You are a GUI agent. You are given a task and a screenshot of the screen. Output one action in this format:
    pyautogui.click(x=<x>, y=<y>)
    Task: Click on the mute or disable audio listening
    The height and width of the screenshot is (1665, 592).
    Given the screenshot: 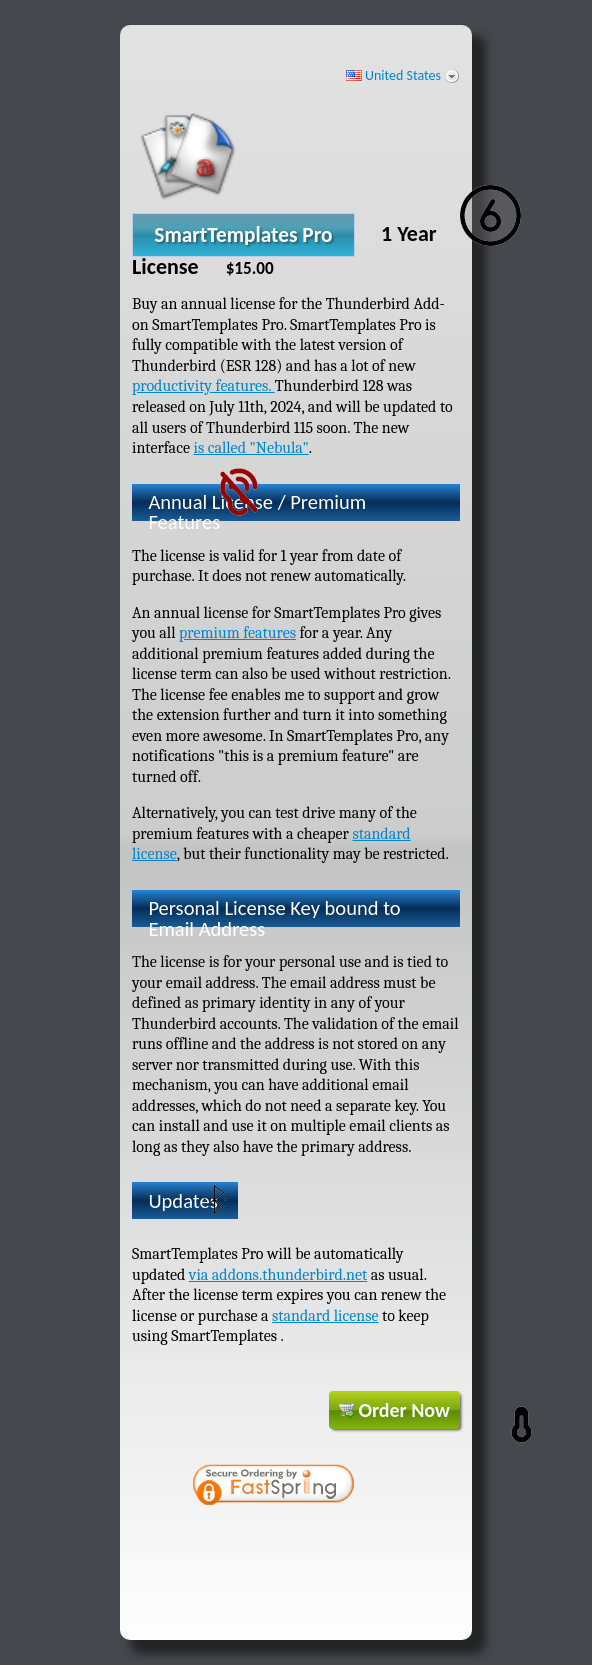 What is the action you would take?
    pyautogui.click(x=239, y=492)
    